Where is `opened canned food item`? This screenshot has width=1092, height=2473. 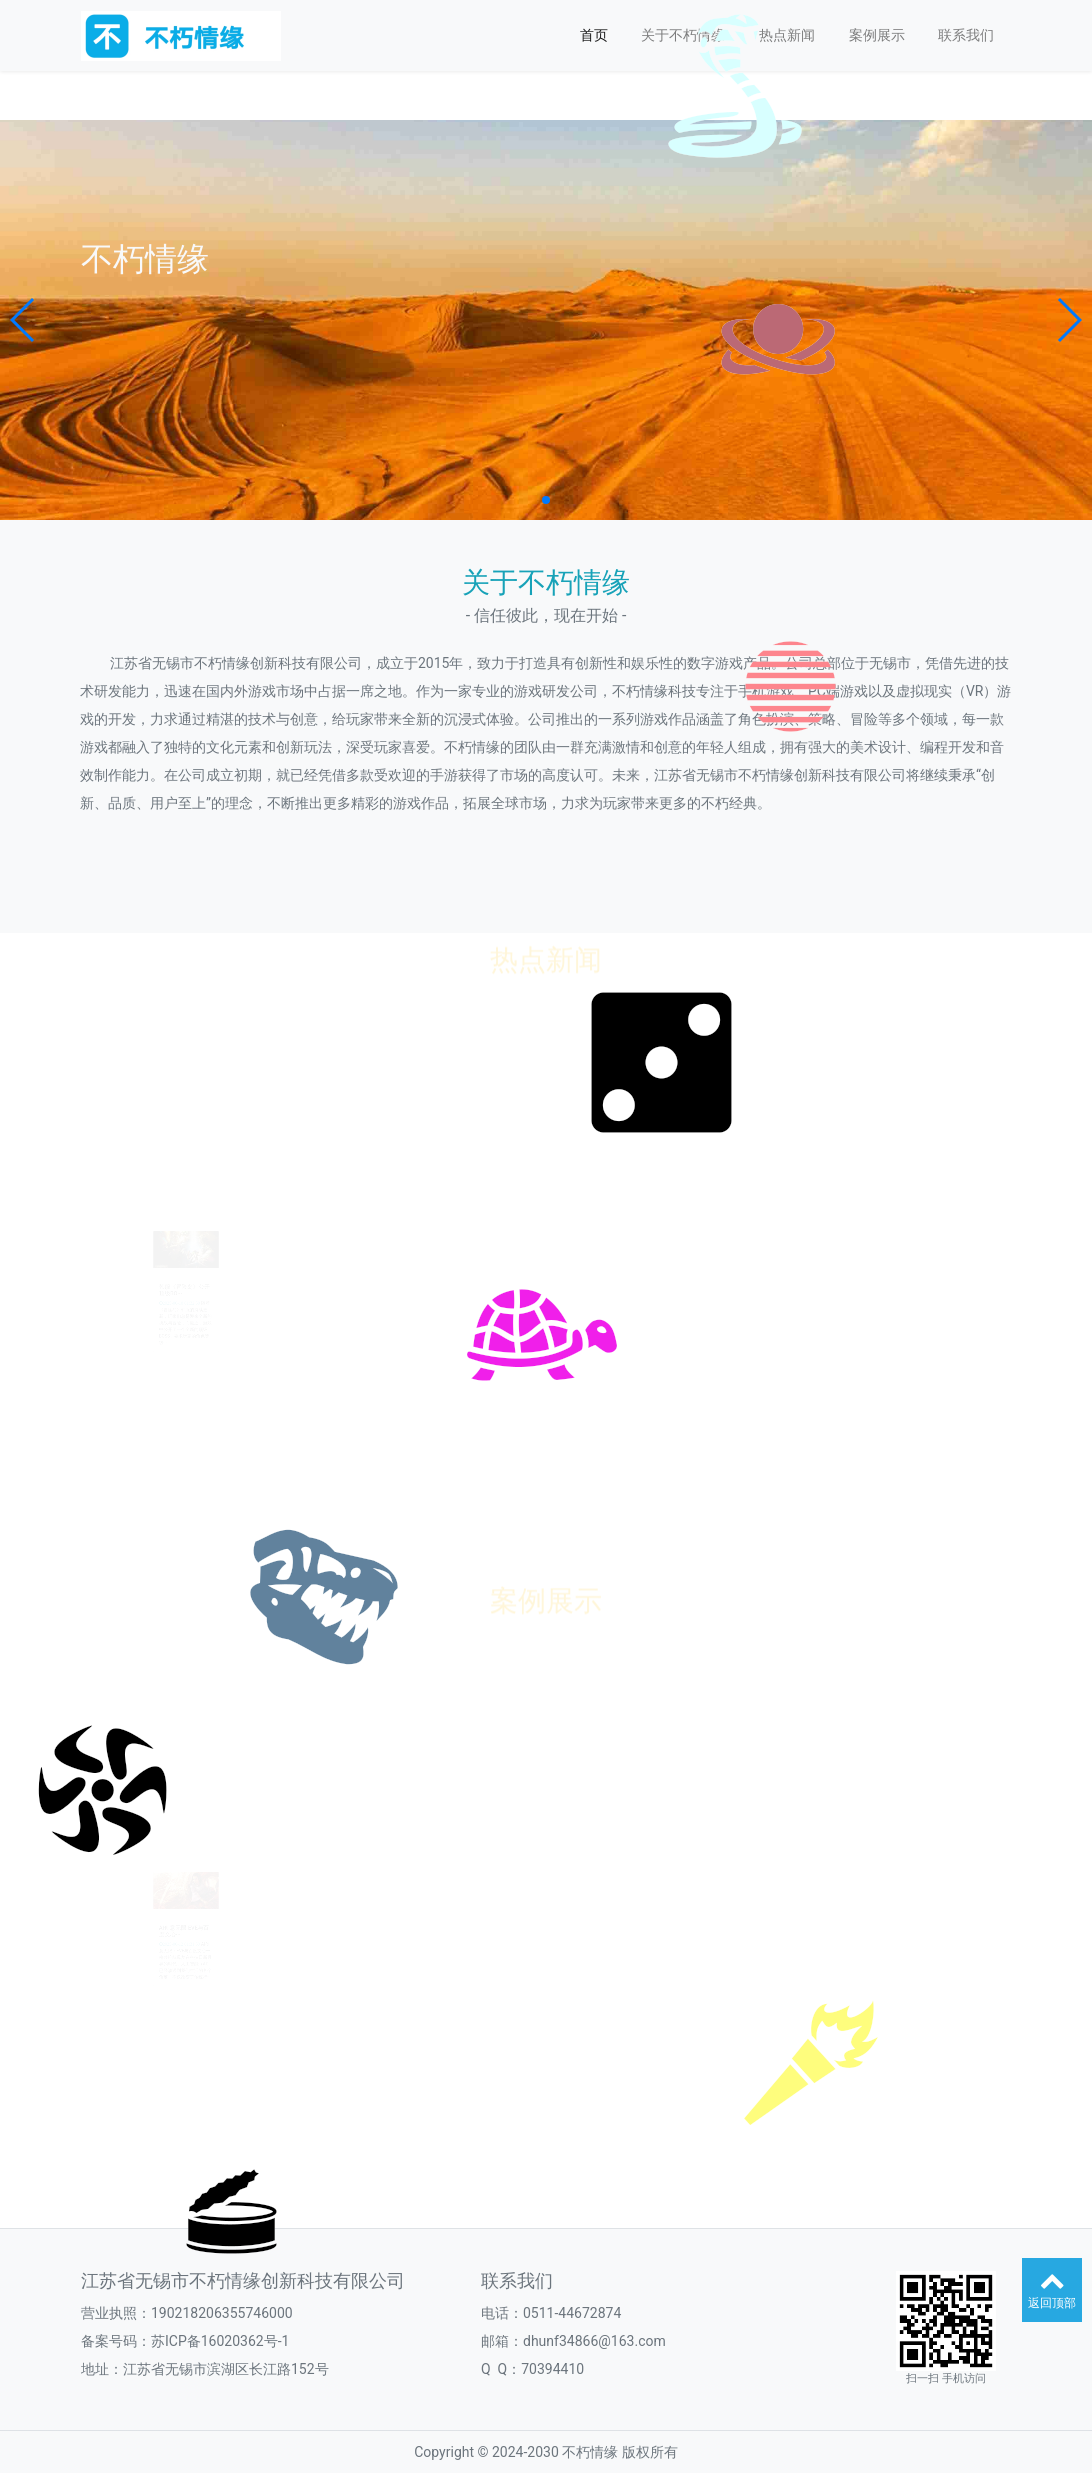
opened canned food item is located at coordinates (231, 2211).